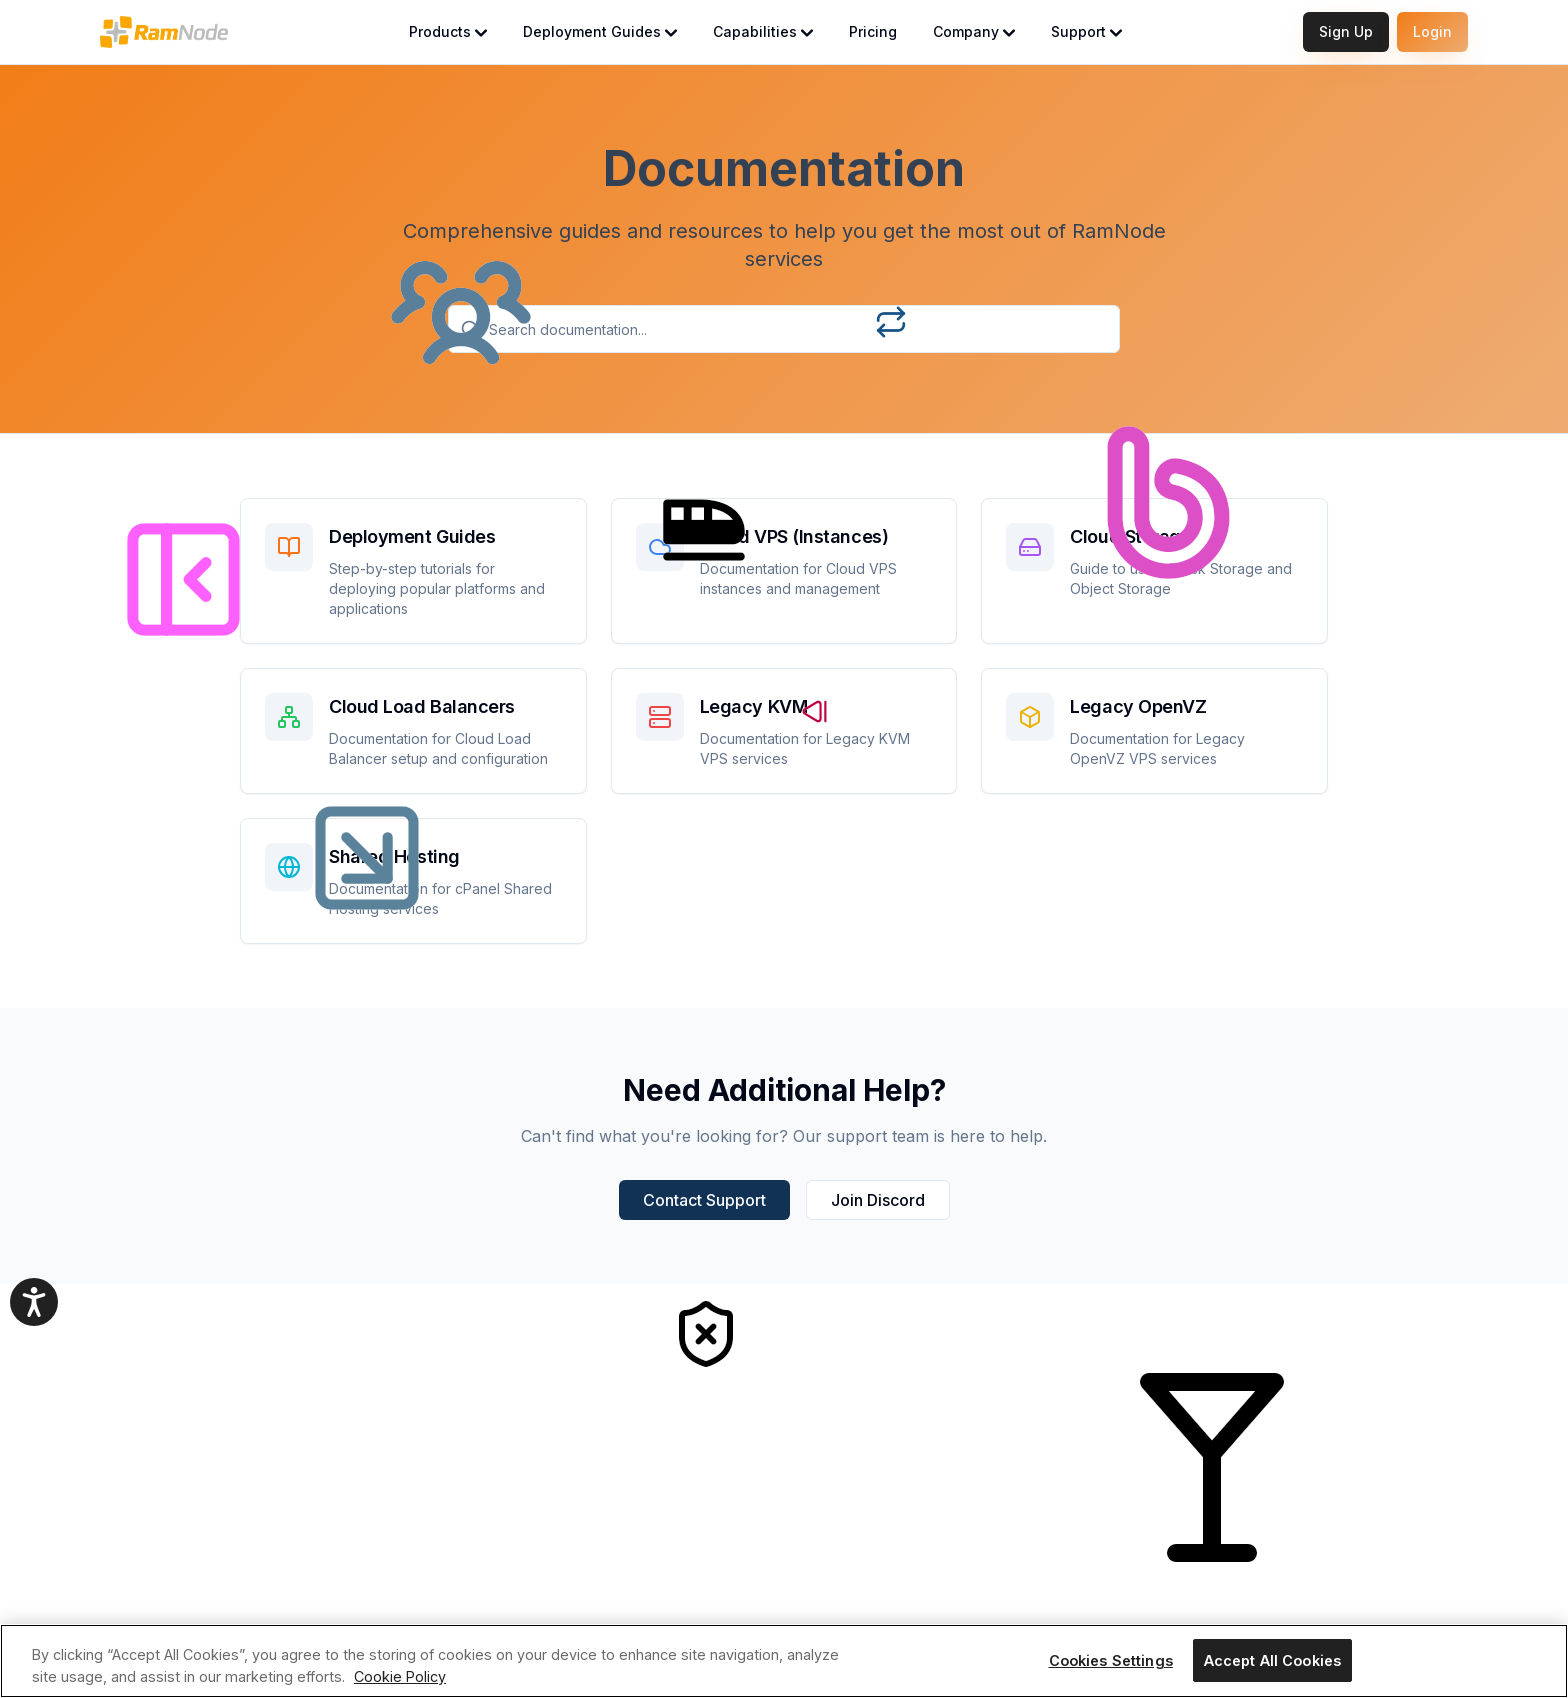  I want to click on view train schedules or rail services, so click(704, 528).